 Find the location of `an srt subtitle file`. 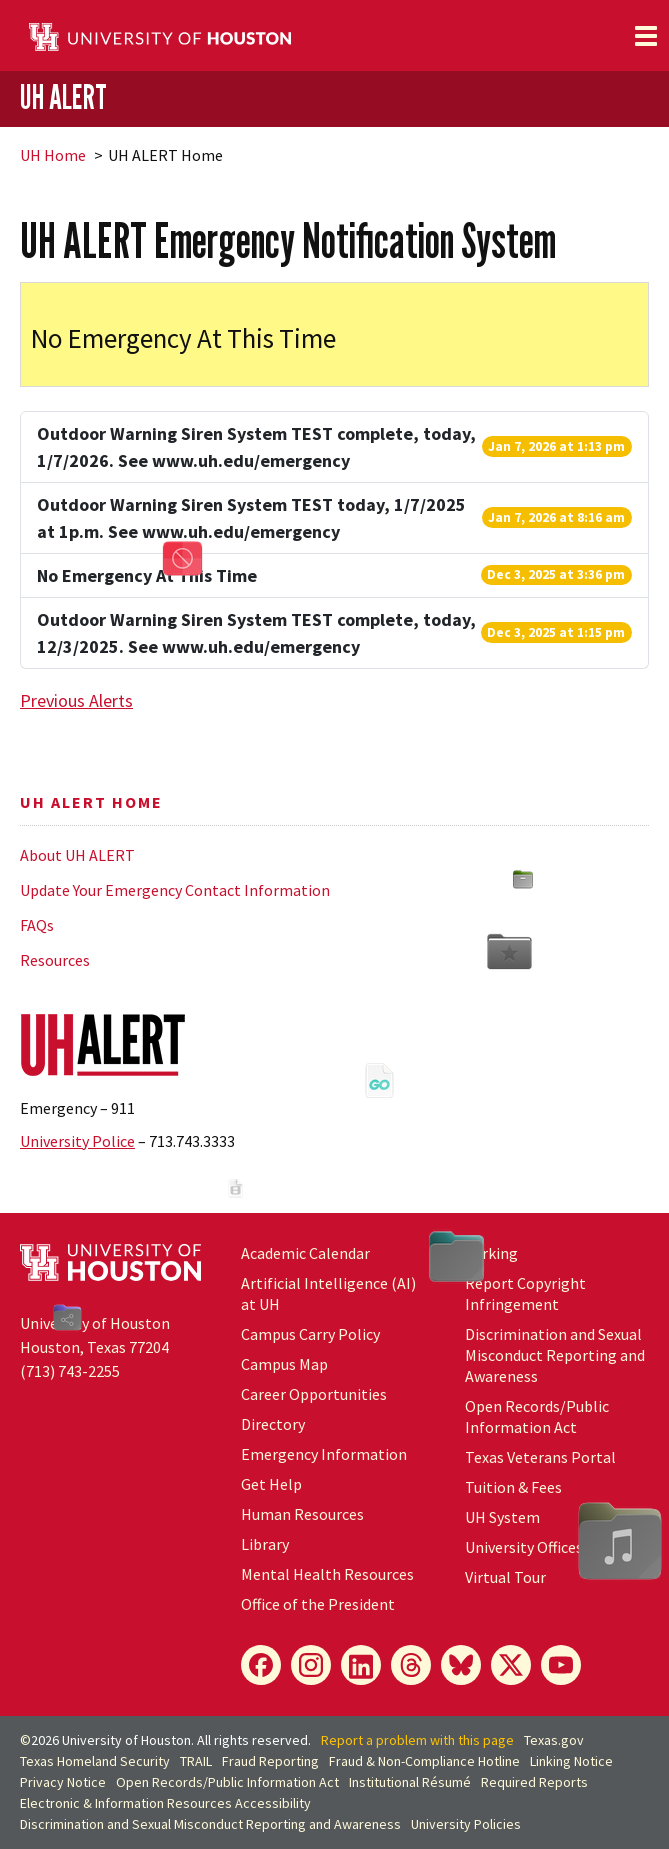

an srt subtitle file is located at coordinates (235, 1188).